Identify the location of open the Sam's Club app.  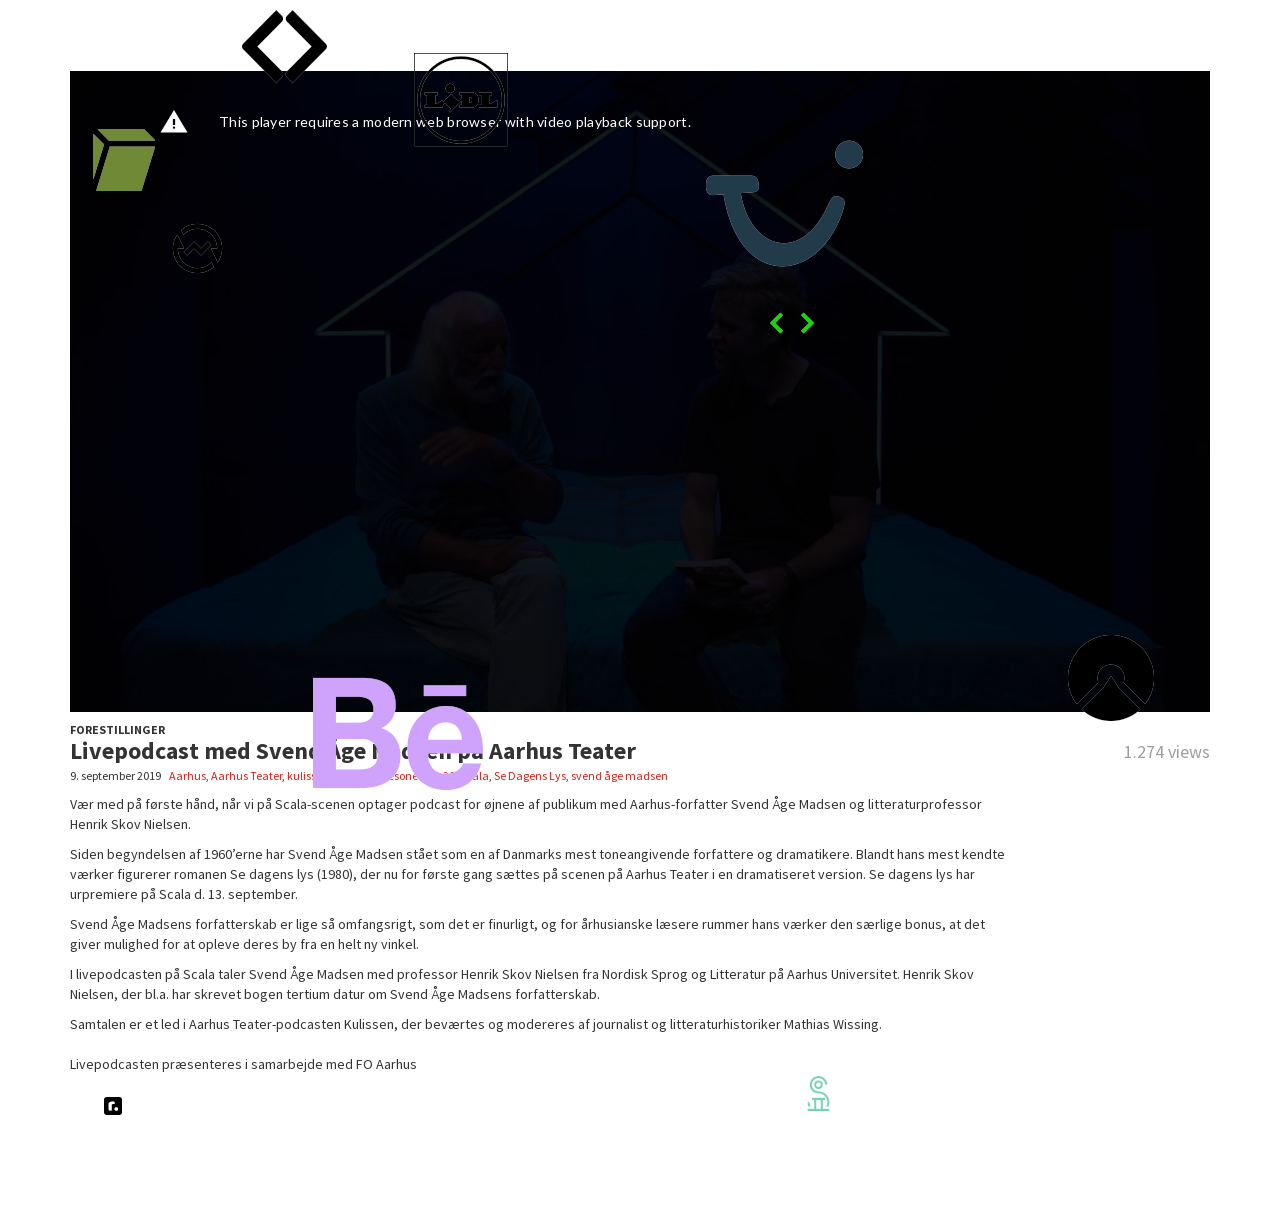
(284, 46).